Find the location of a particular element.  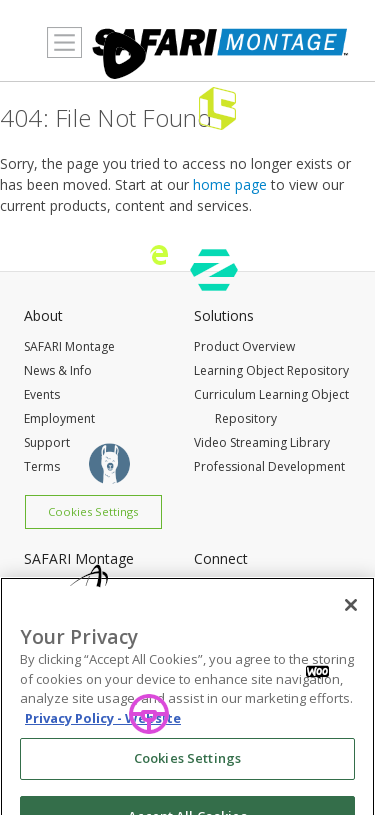

loot crate subscription service logo is located at coordinates (217, 108).